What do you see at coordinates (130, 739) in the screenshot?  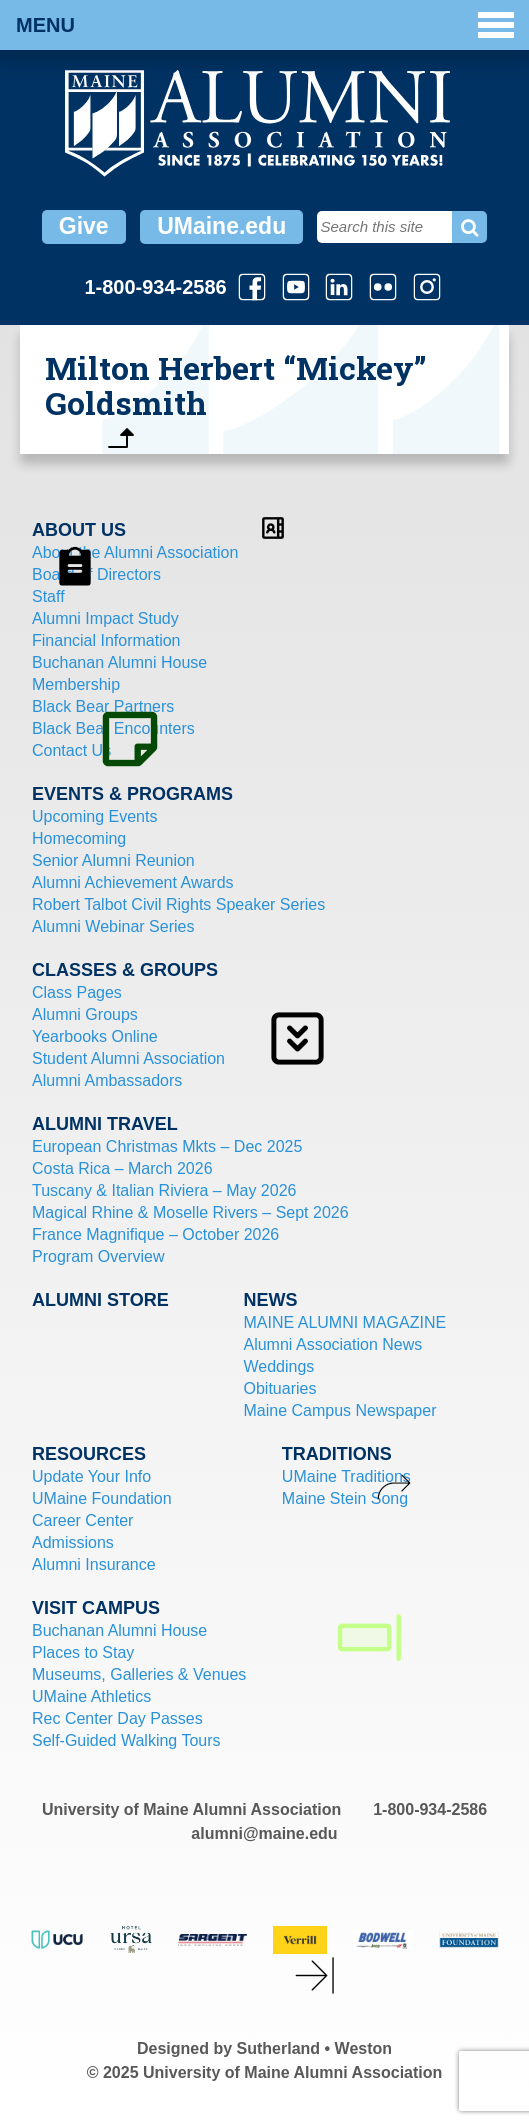 I see `create a new note` at bounding box center [130, 739].